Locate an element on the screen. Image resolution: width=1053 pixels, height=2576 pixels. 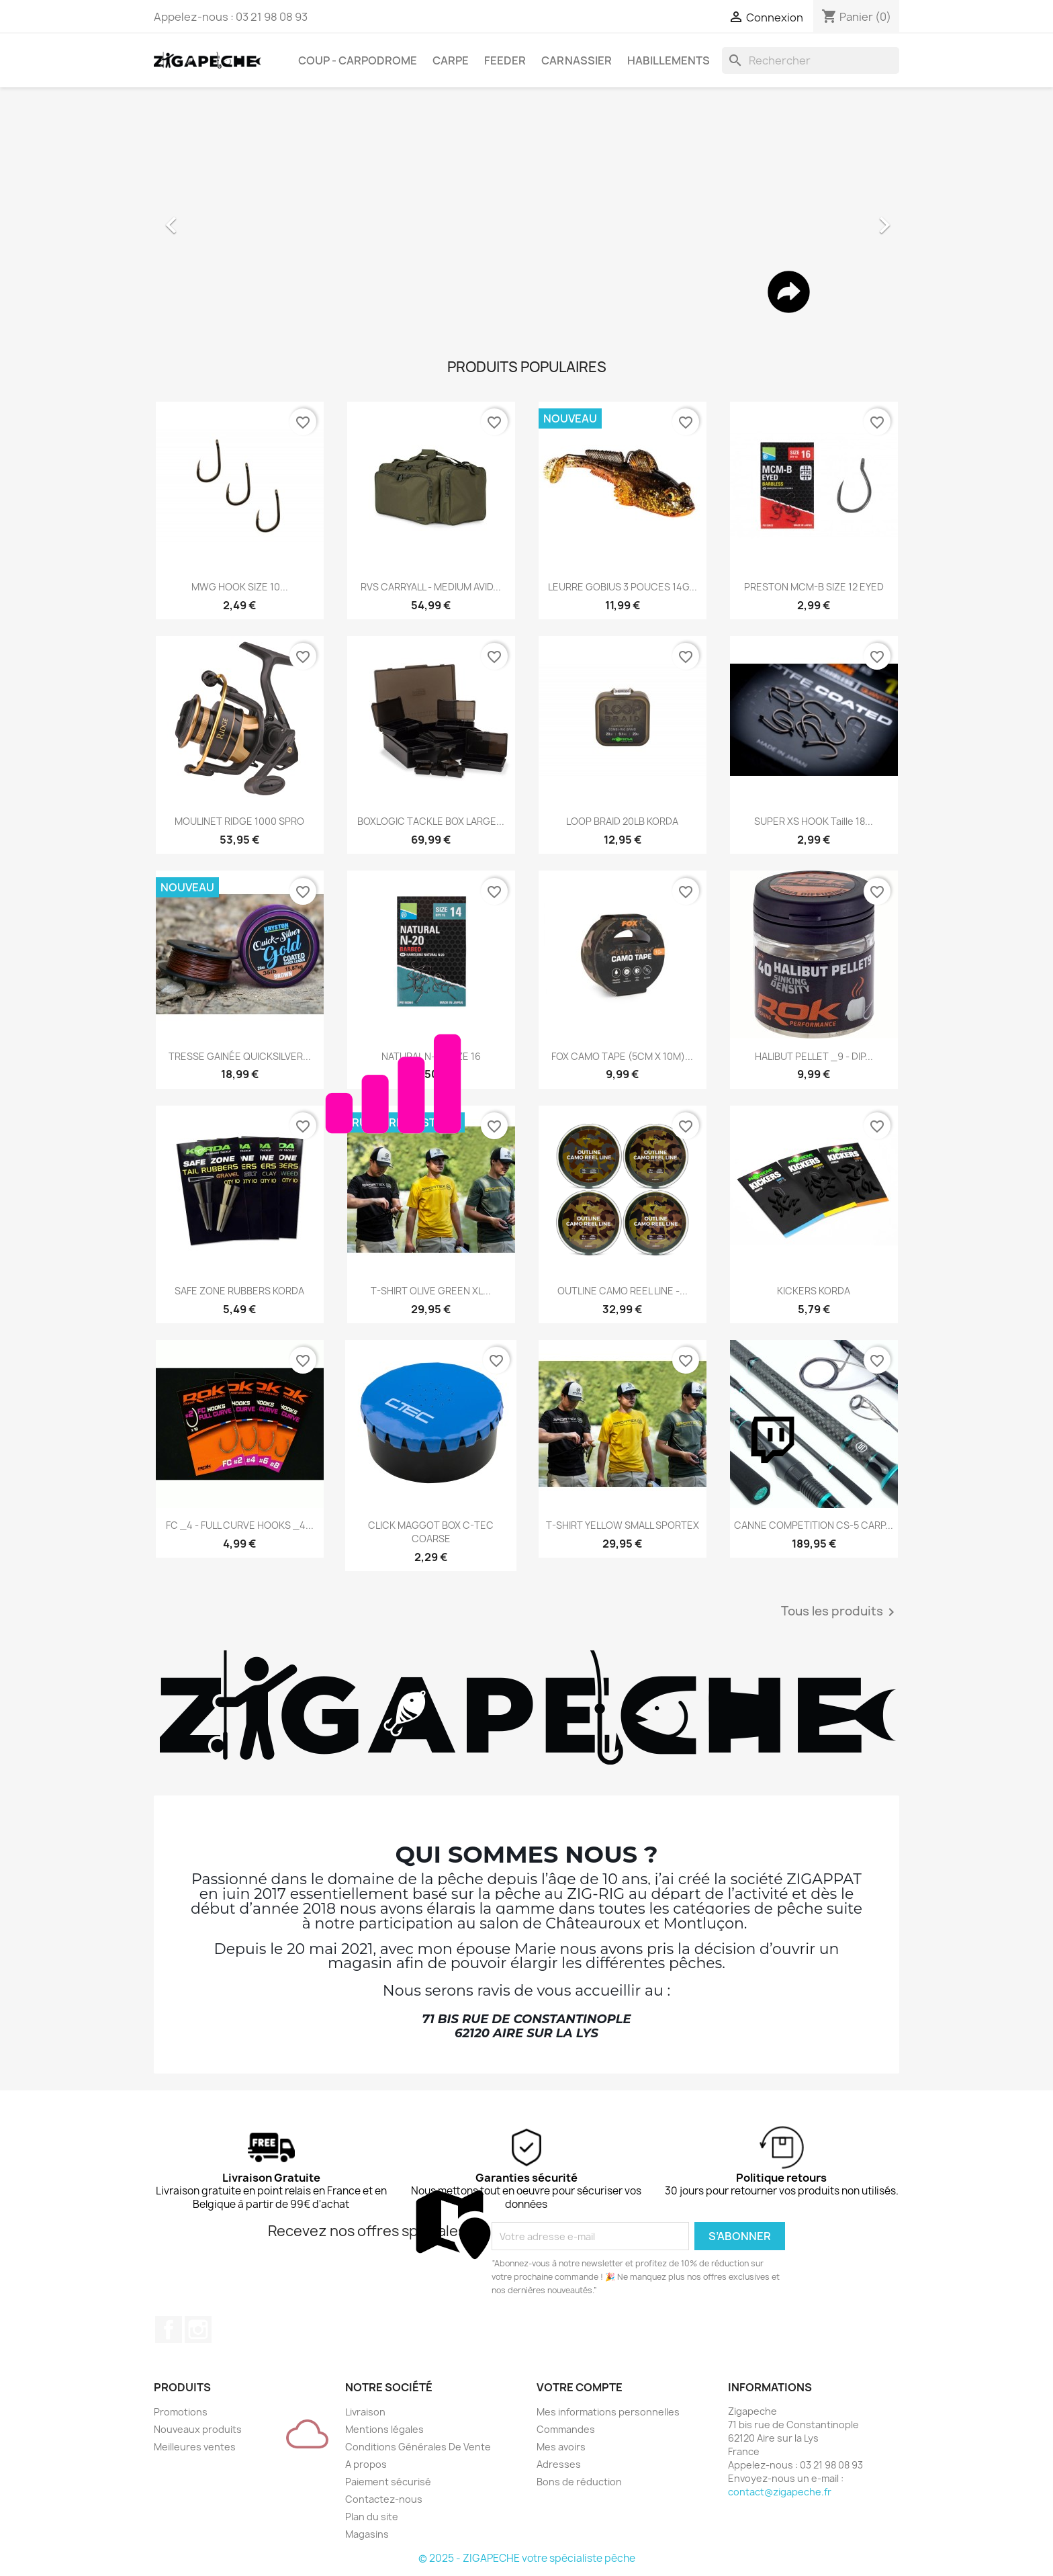
view location on map is located at coordinates (449, 2221).